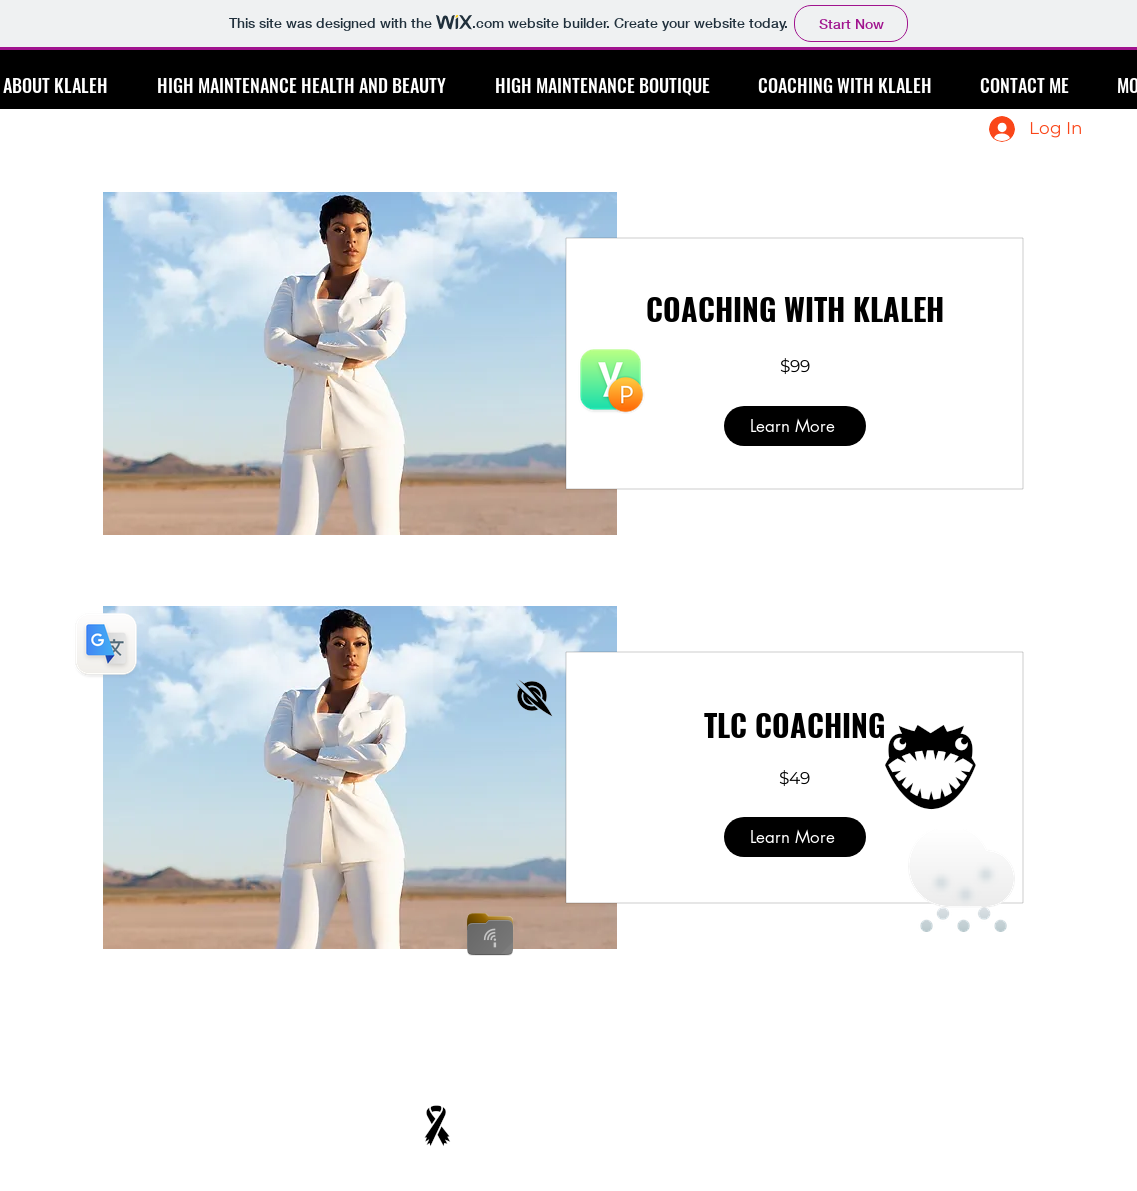  What do you see at coordinates (930, 765) in the screenshot?
I see `creature or monster enemy type indicator` at bounding box center [930, 765].